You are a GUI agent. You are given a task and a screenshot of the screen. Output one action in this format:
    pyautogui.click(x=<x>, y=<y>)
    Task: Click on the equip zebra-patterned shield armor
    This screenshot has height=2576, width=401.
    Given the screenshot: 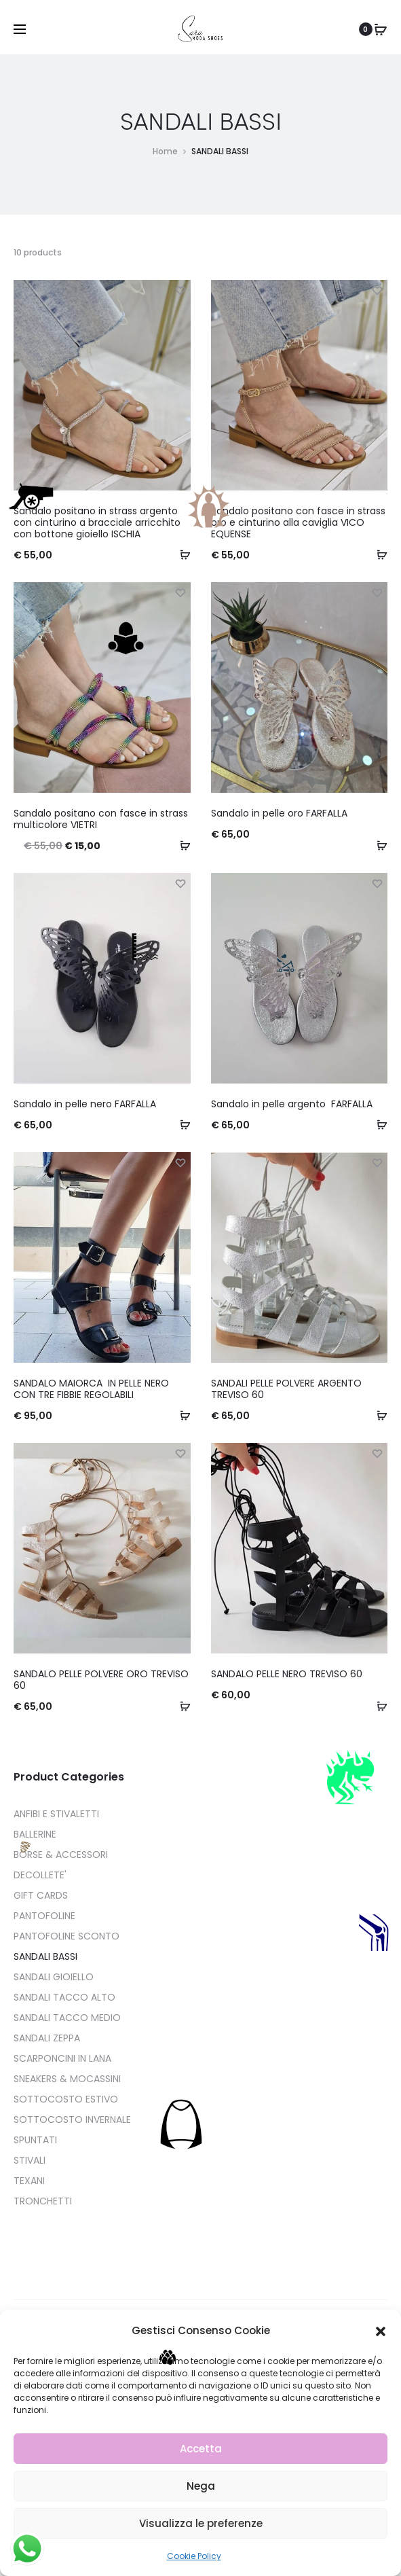 What is the action you would take?
    pyautogui.click(x=25, y=1847)
    